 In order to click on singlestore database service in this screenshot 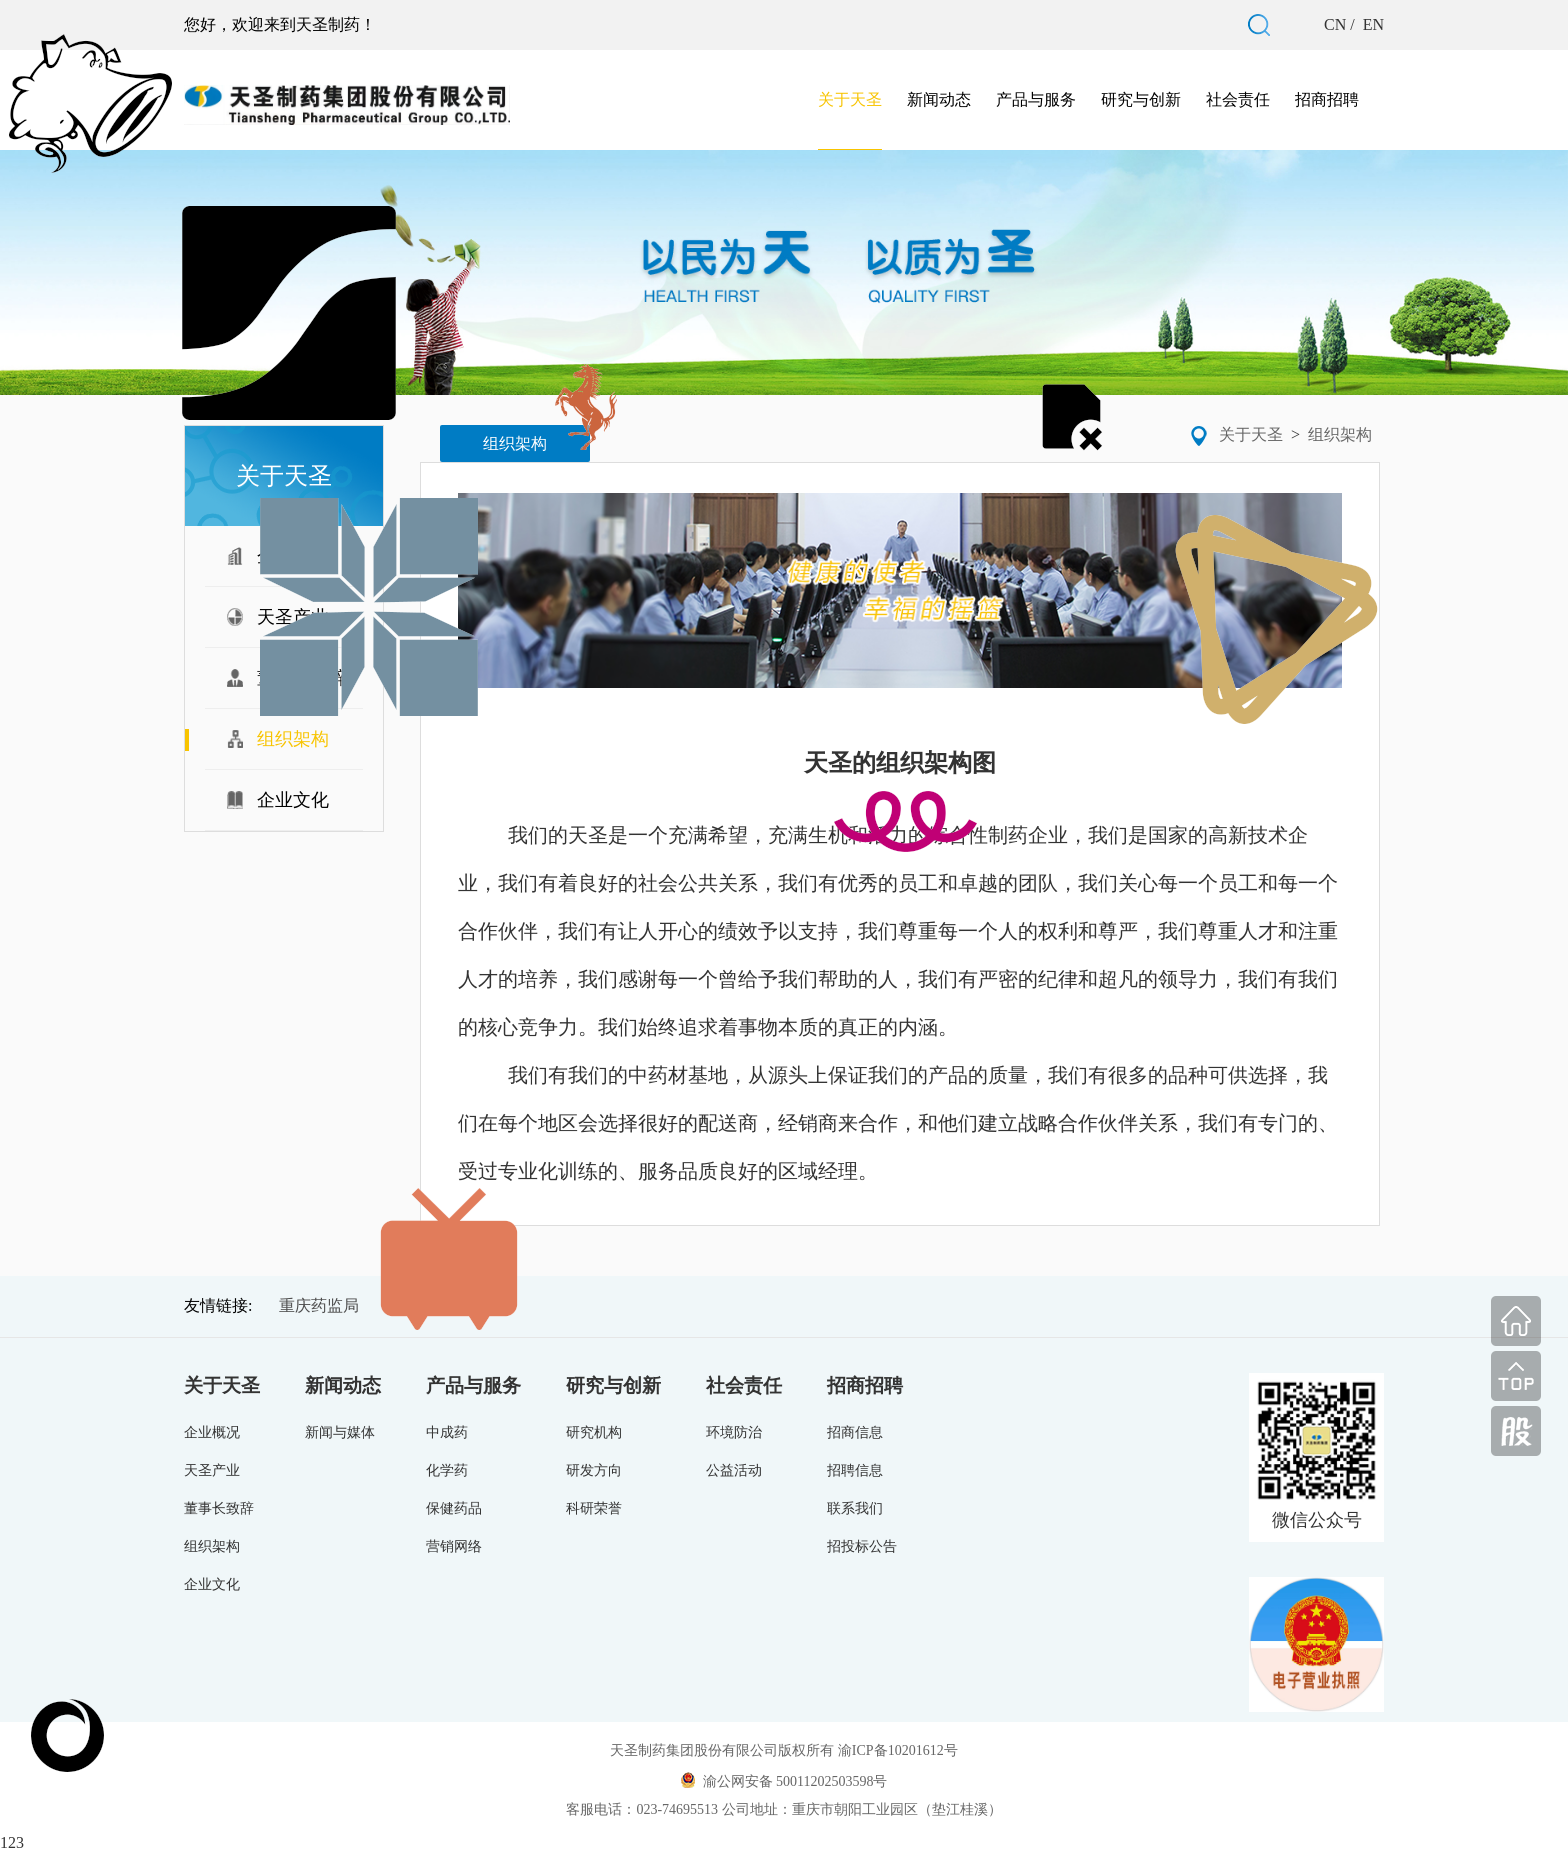, I will do `click(67, 1735)`.